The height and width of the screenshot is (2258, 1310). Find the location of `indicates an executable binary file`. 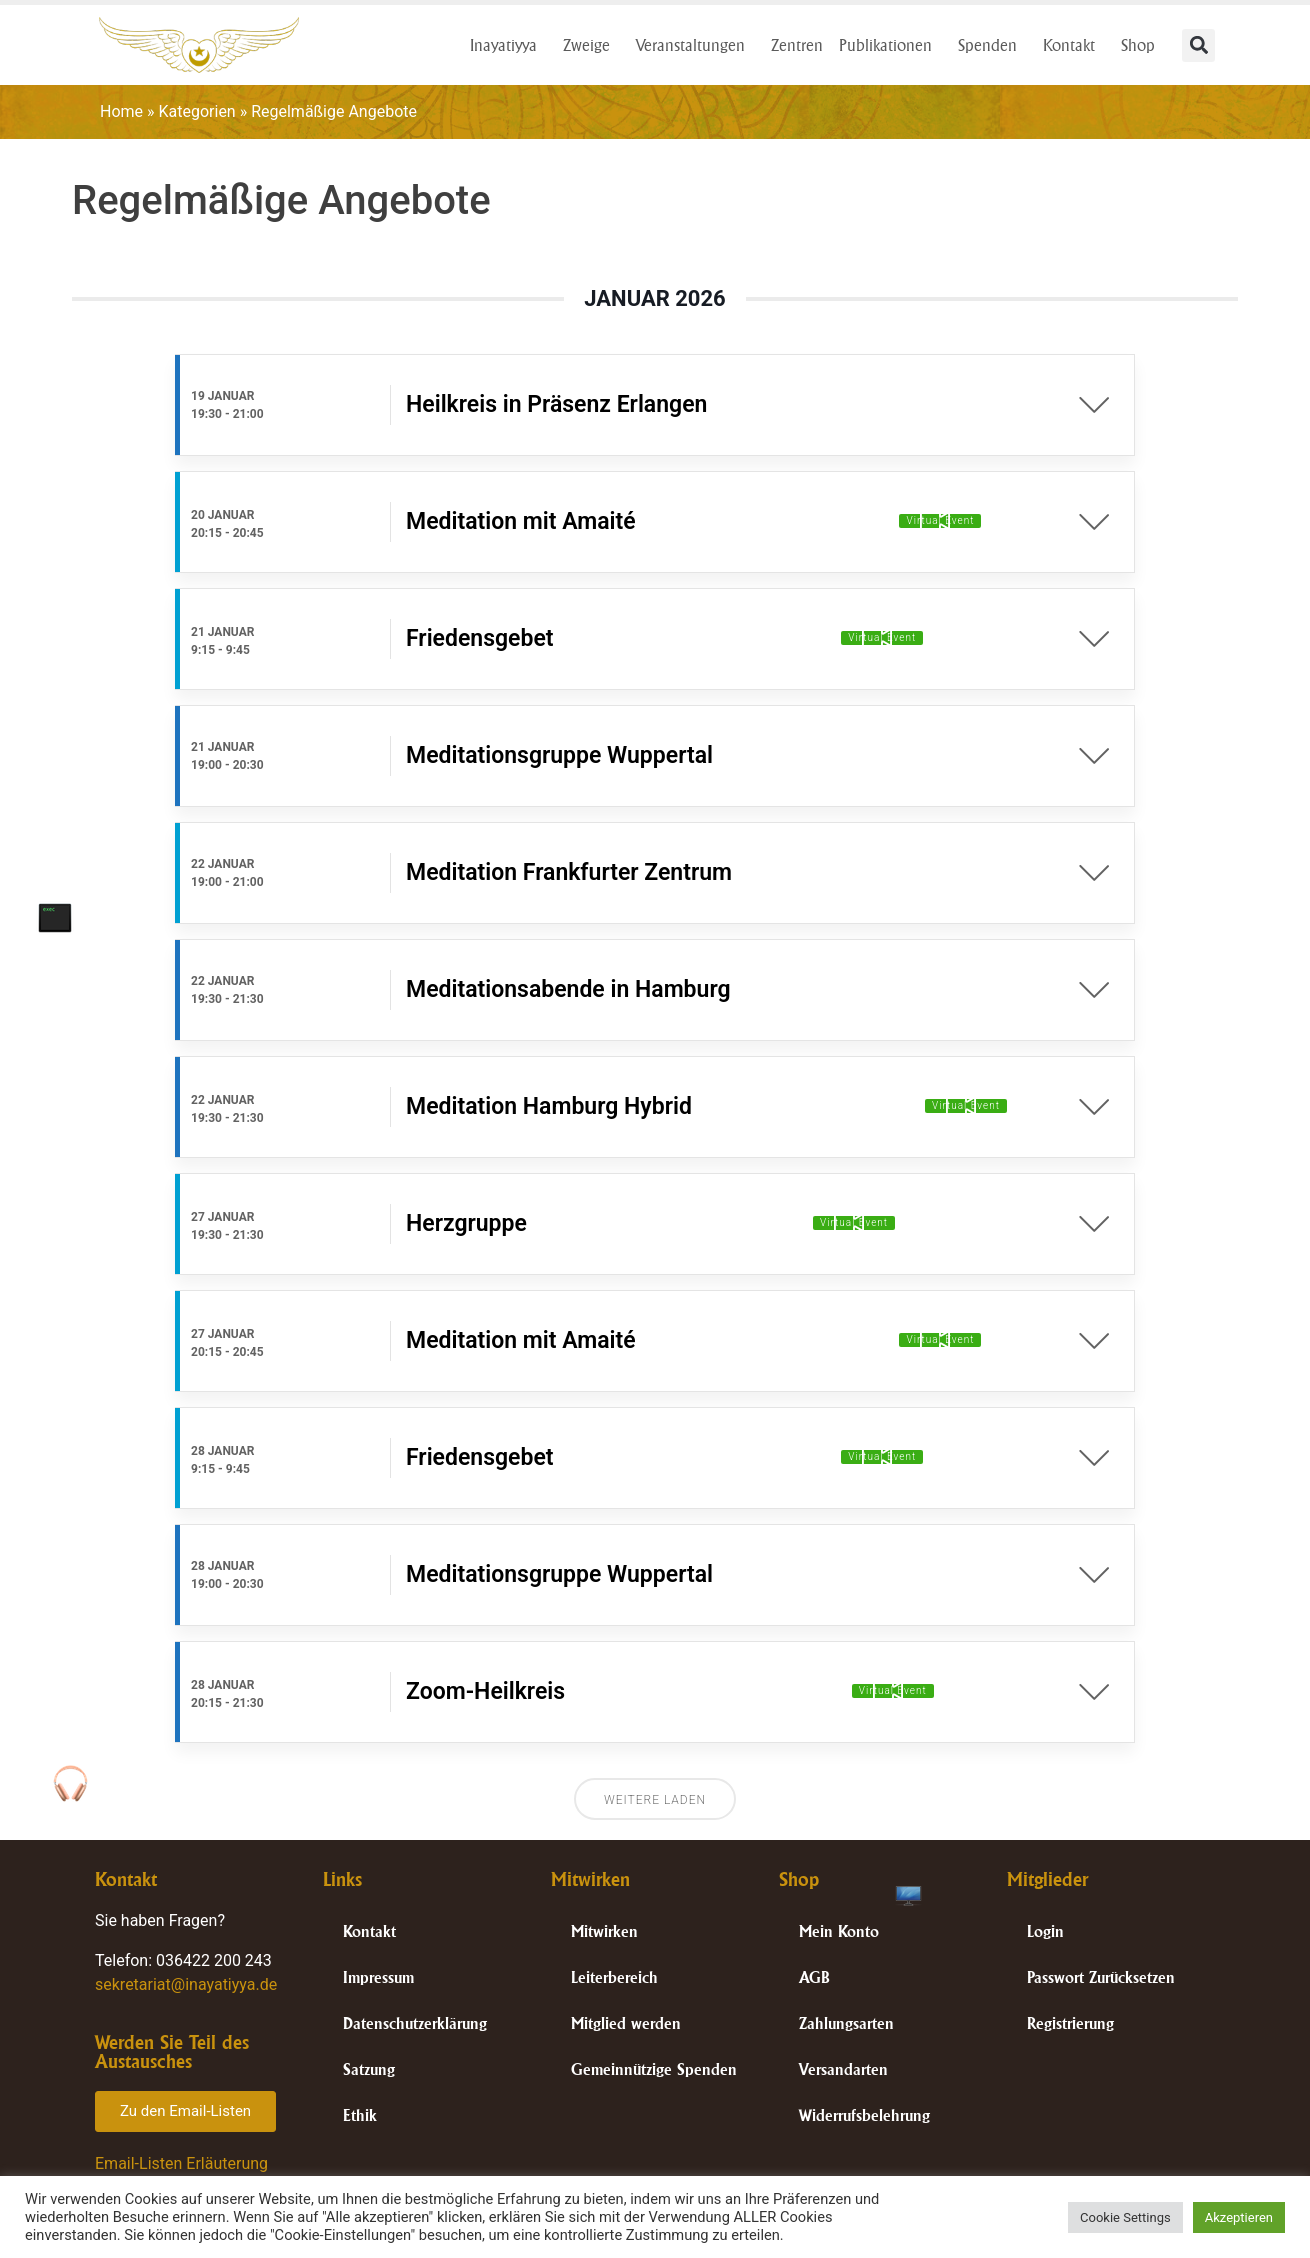

indicates an executable binary file is located at coordinates (55, 918).